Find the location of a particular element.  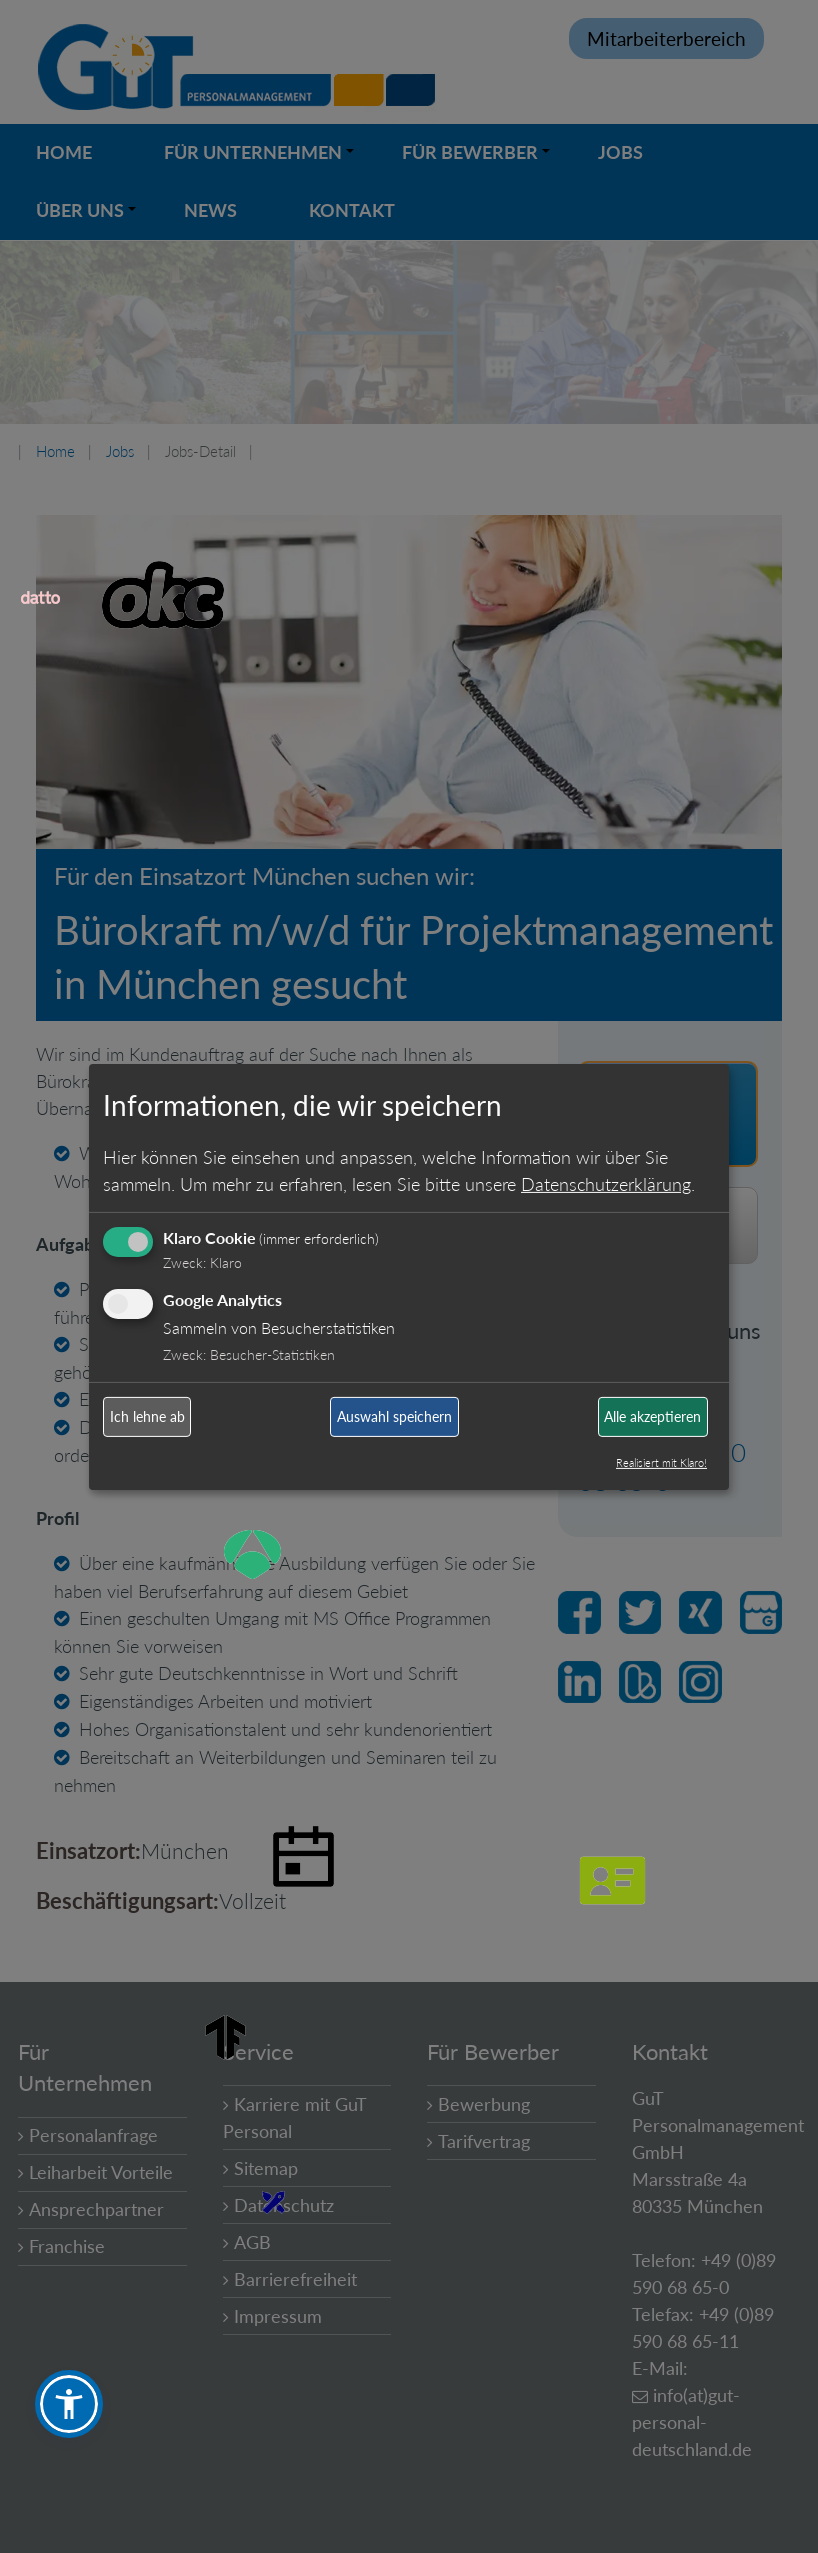

view or create a calendar event is located at coordinates (303, 1859).